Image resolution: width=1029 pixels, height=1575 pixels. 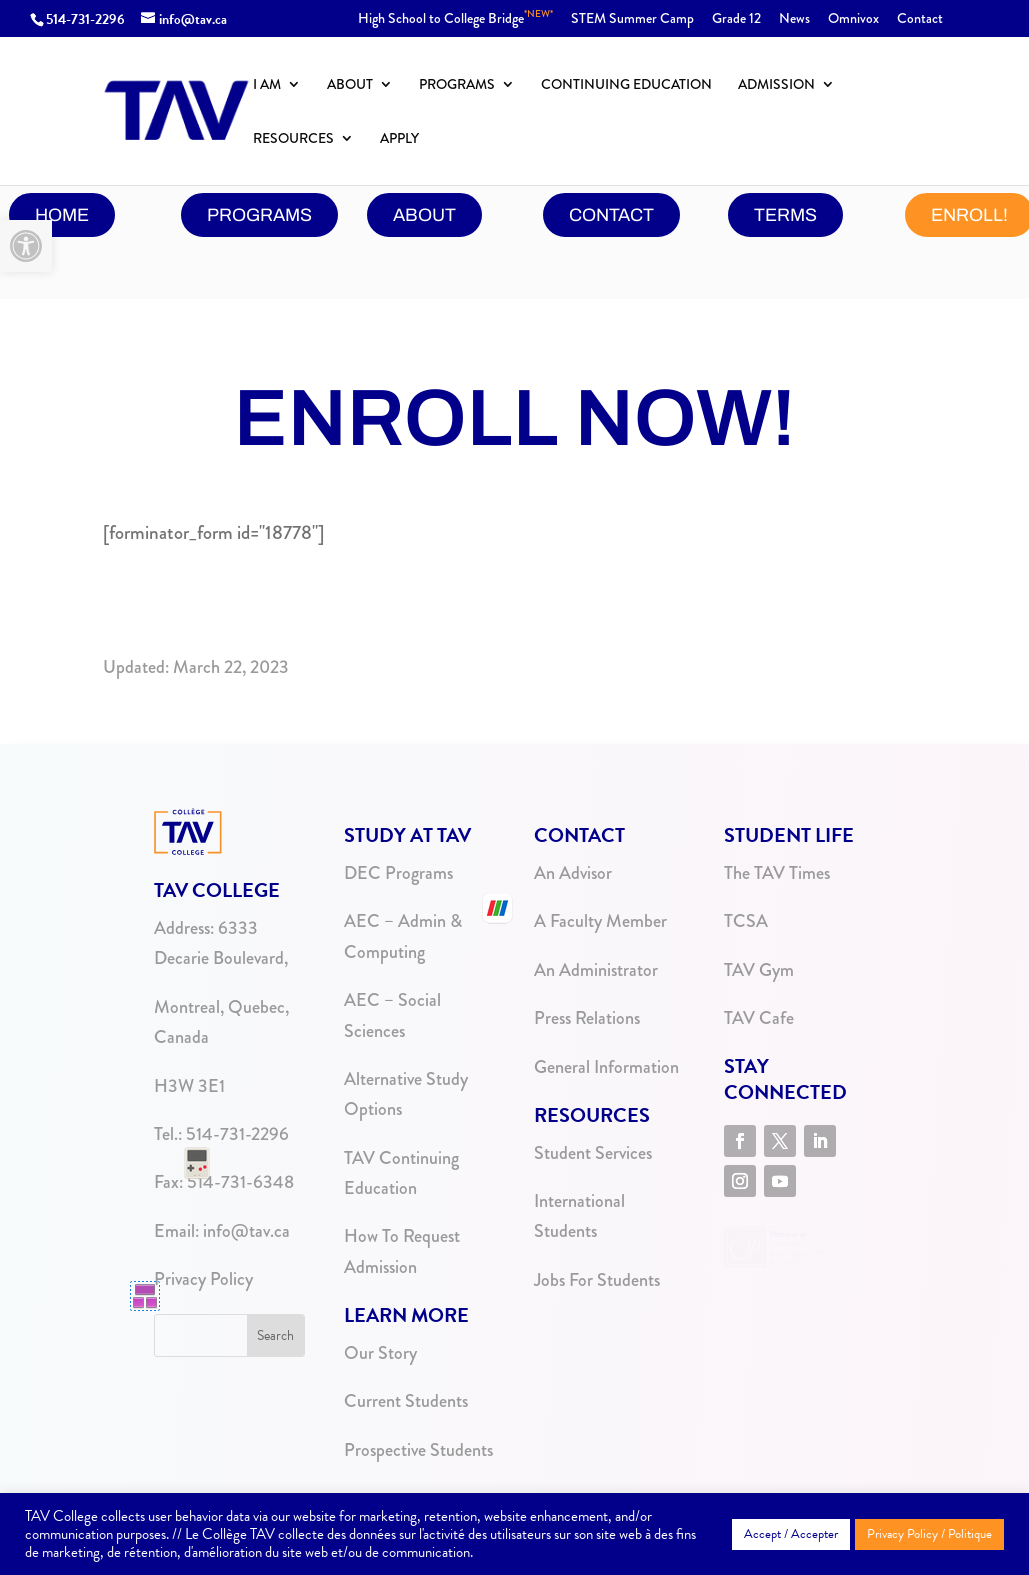 What do you see at coordinates (197, 1163) in the screenshot?
I see `open the games application` at bounding box center [197, 1163].